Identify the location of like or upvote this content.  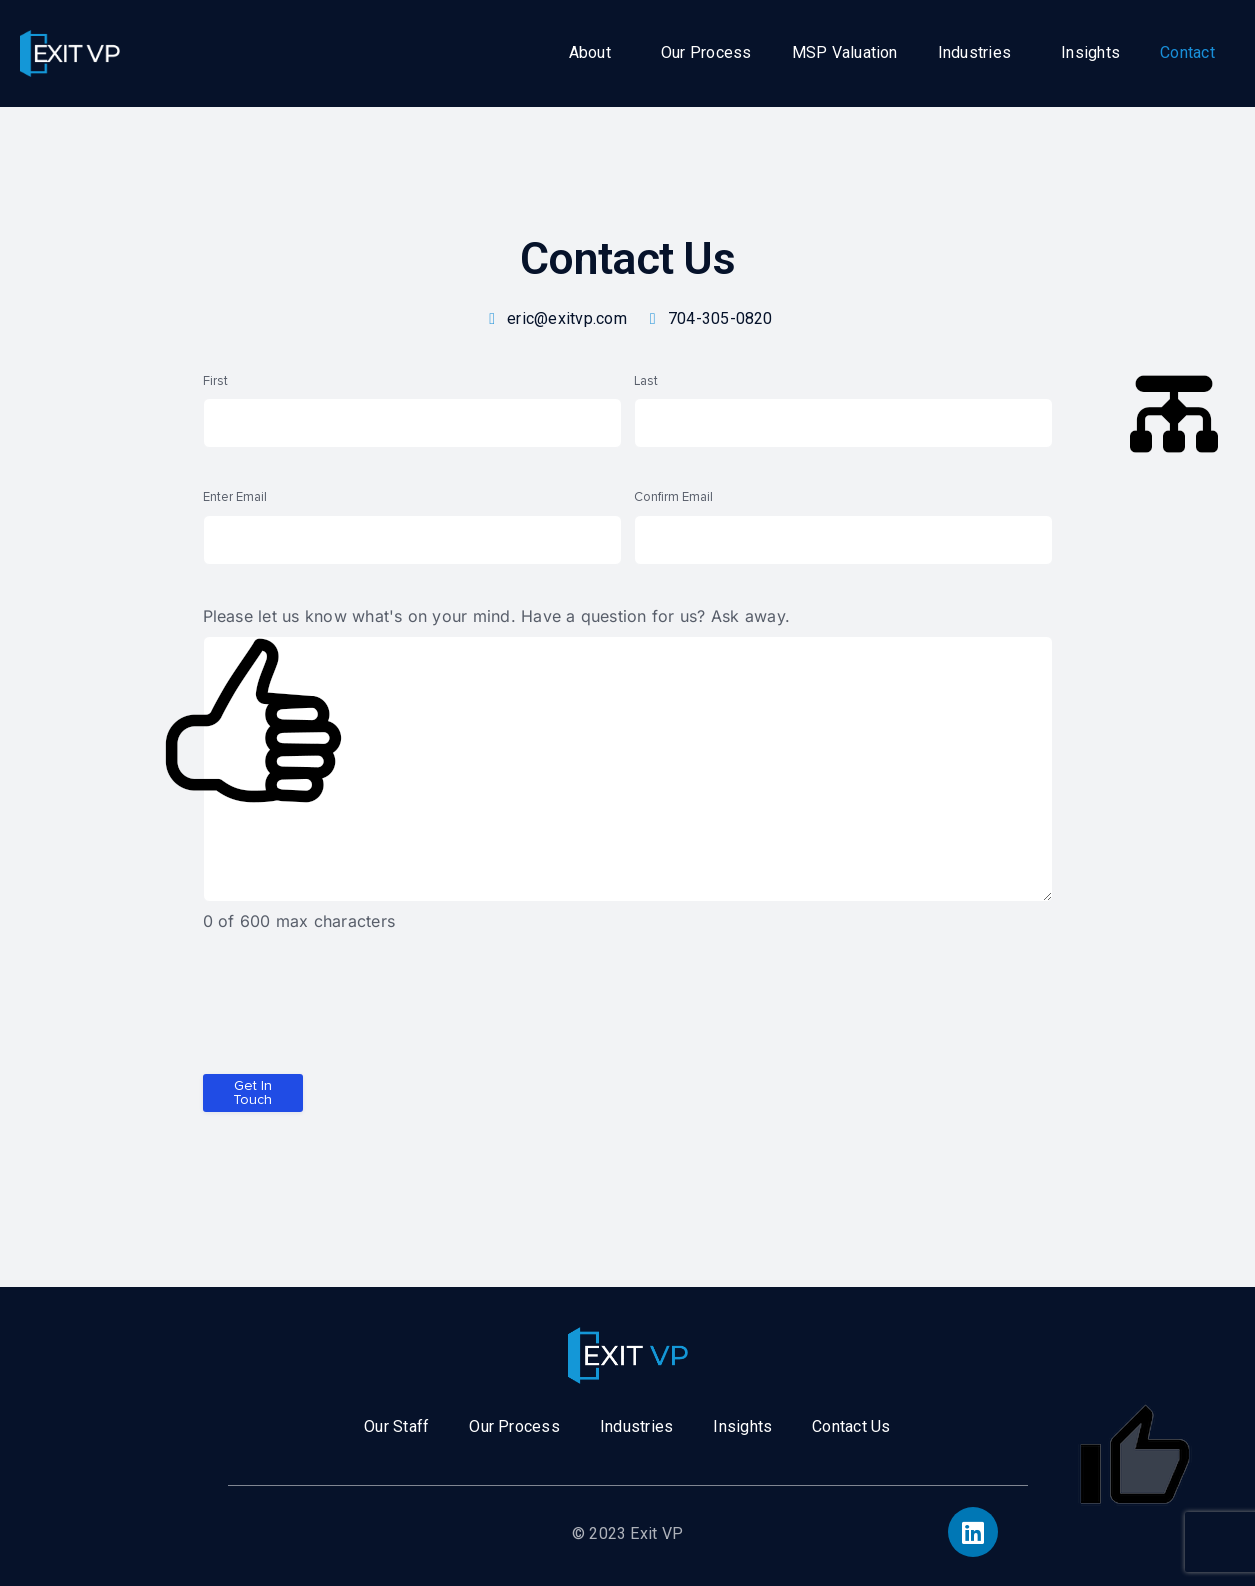
(1135, 1459).